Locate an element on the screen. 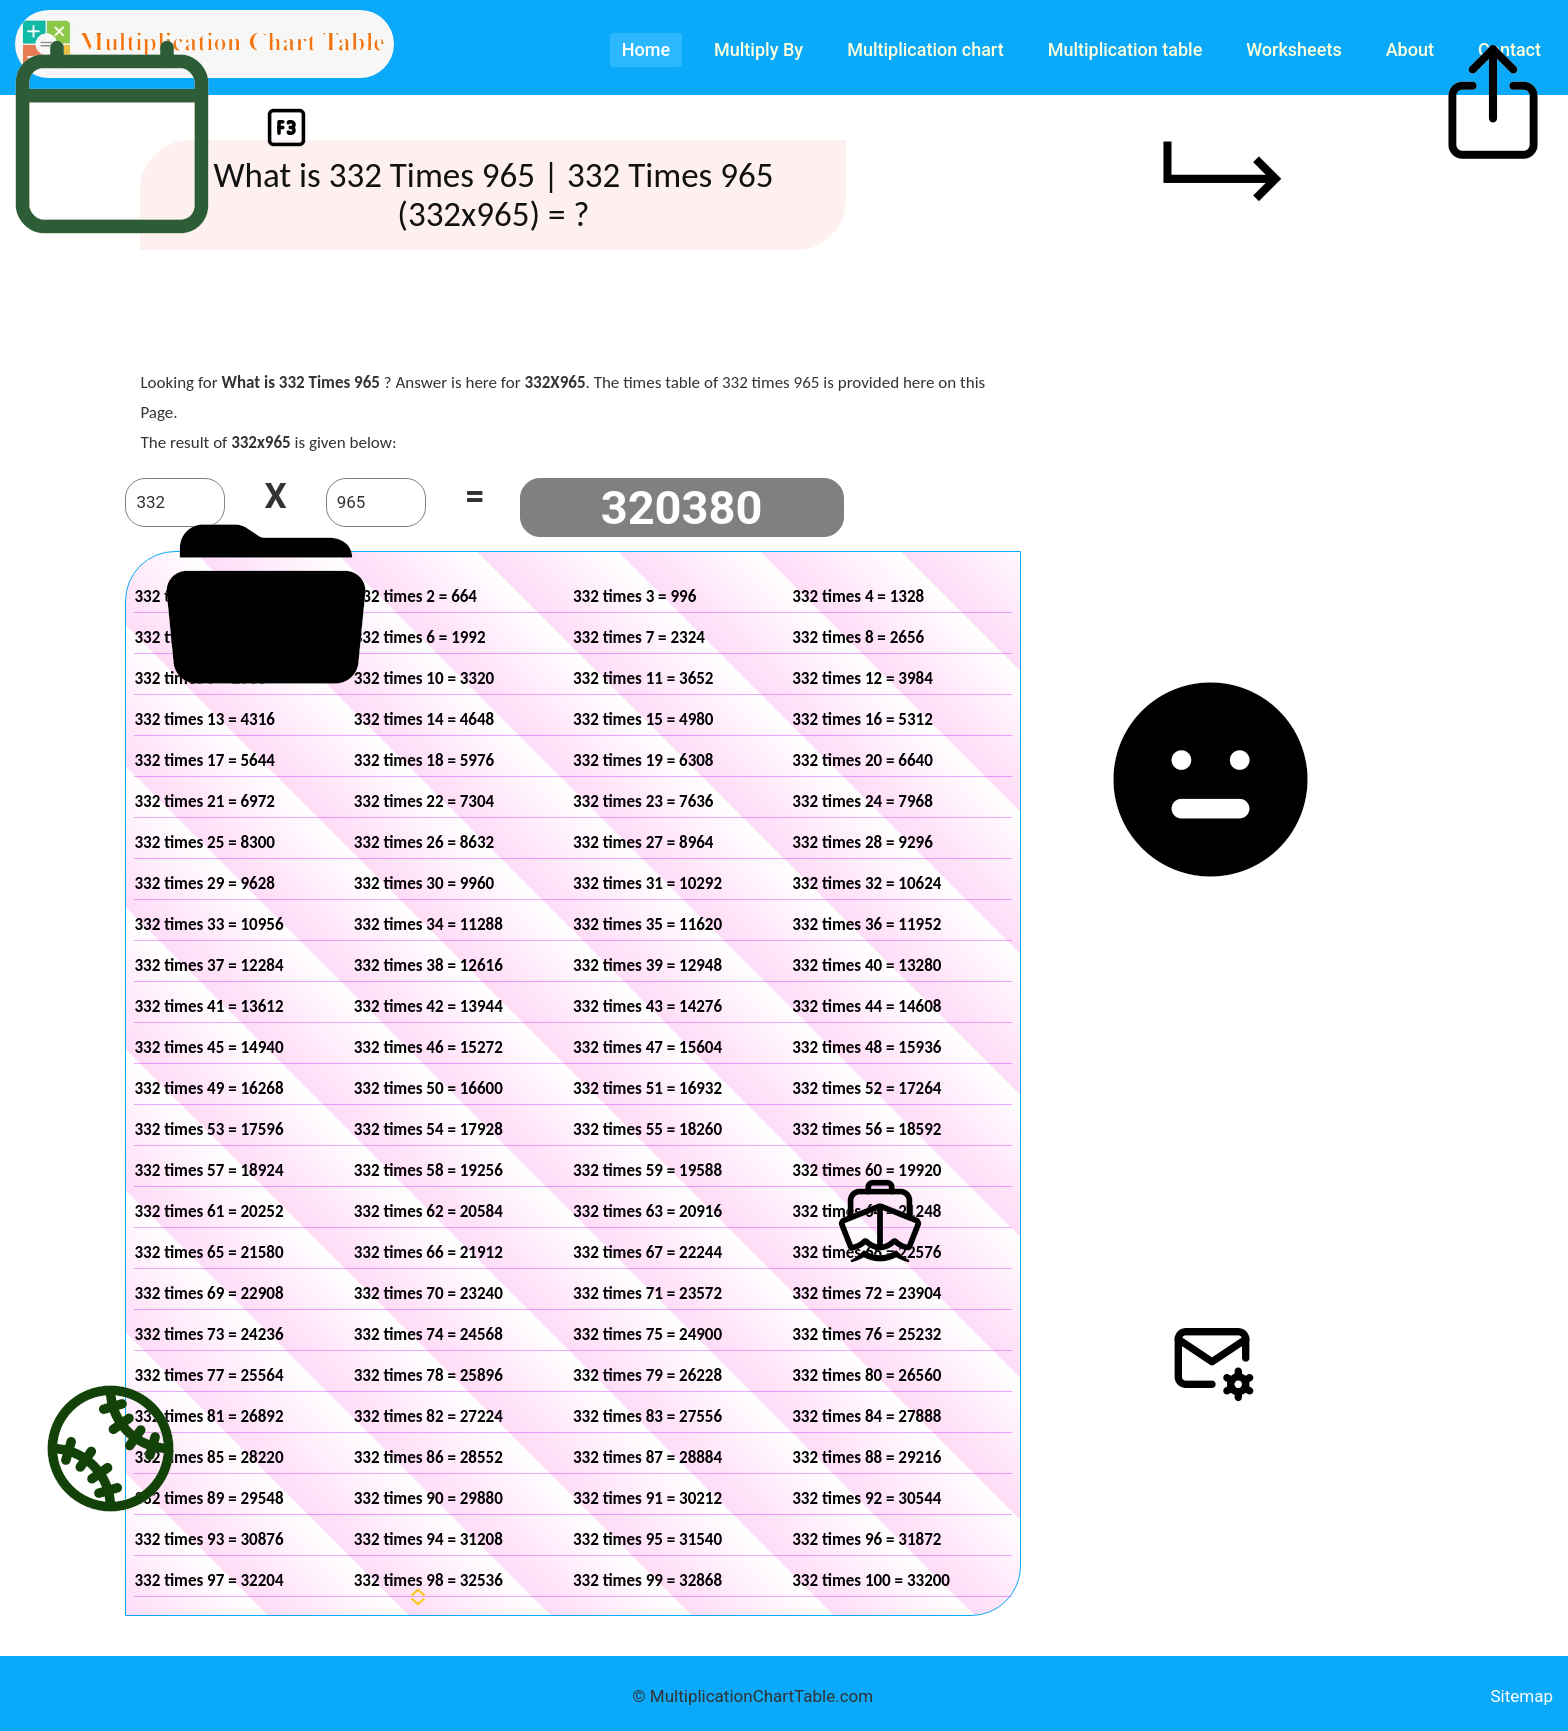  forward or redirect a message is located at coordinates (1221, 170).